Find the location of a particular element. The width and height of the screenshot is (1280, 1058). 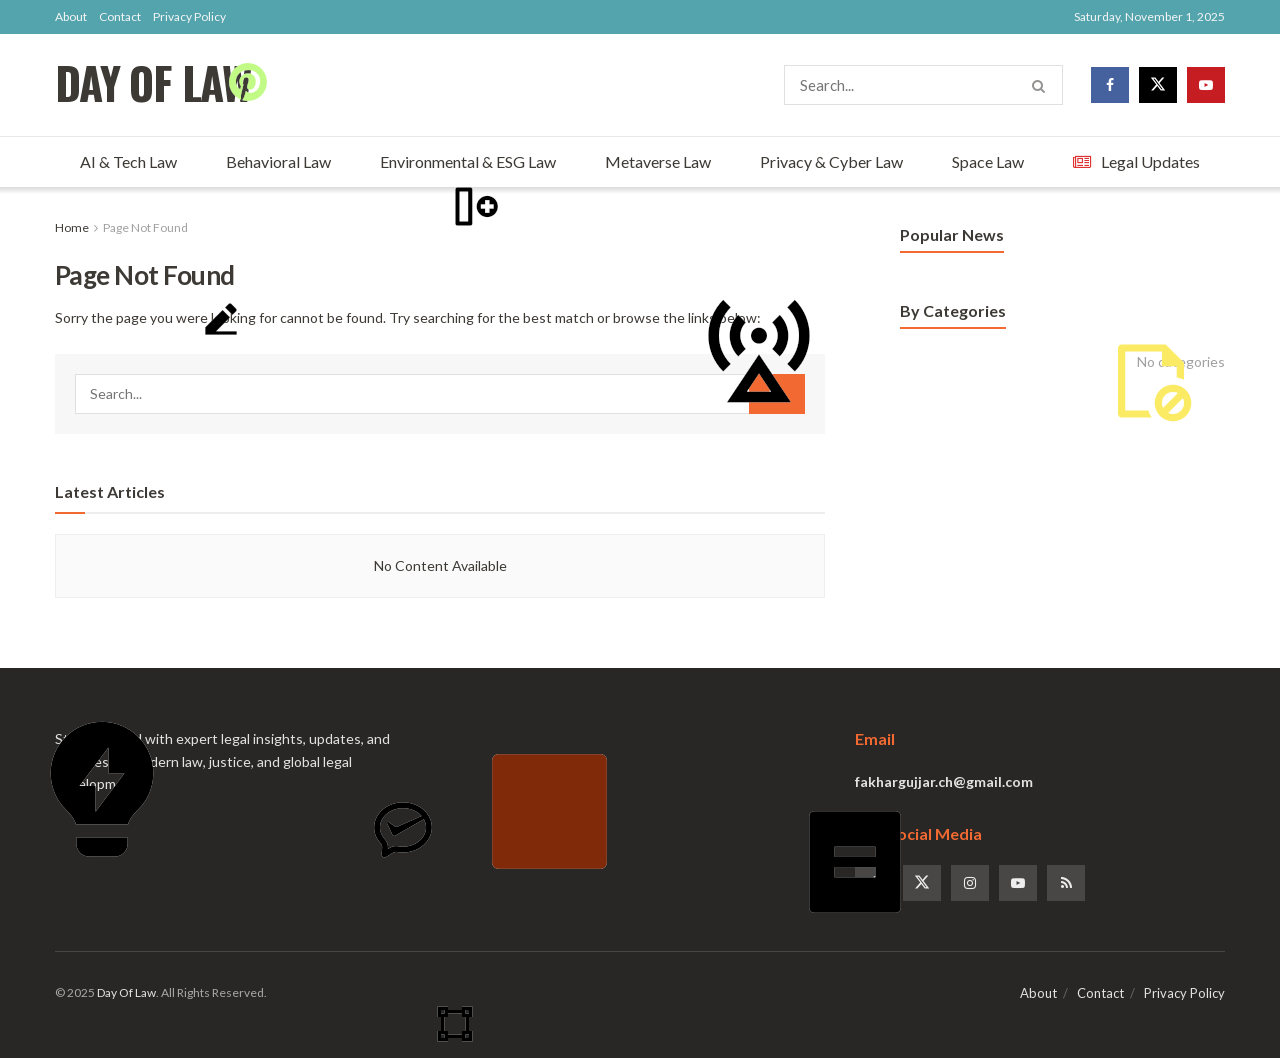

access wireless network or base station settings is located at coordinates (759, 349).